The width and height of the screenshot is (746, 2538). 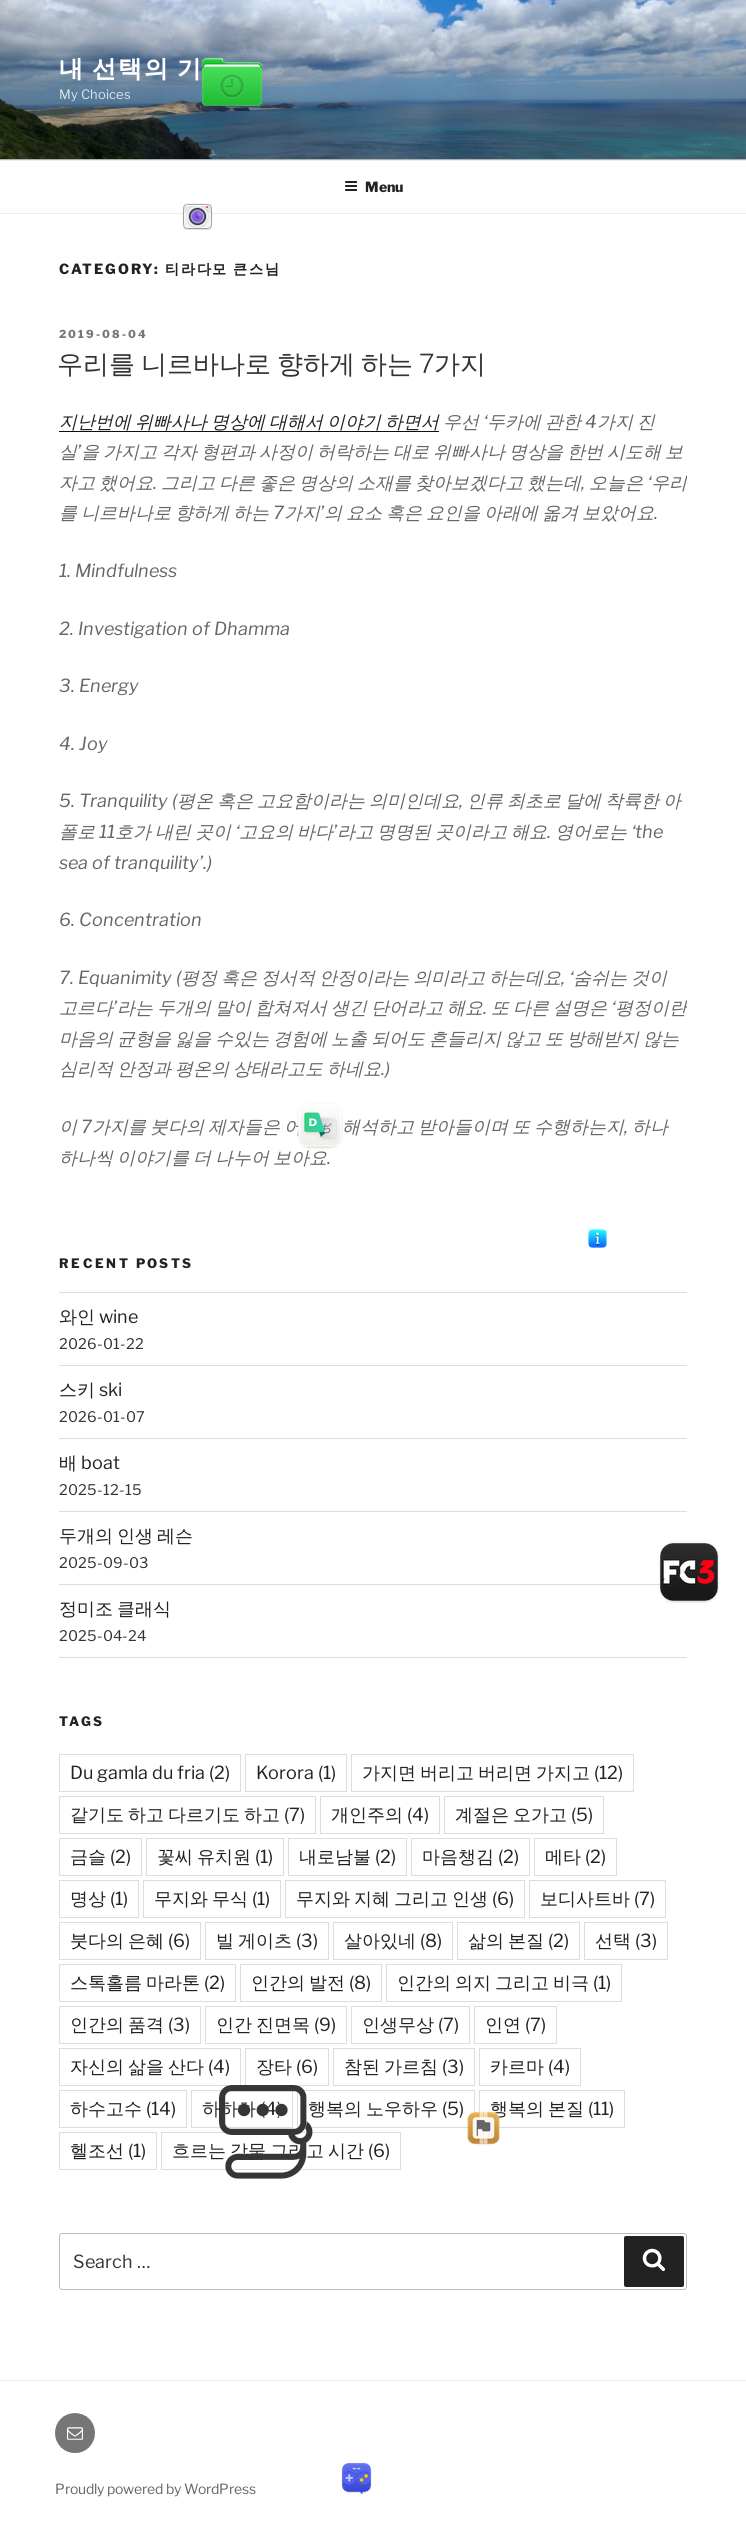 I want to click on access temporary files folder, so click(x=232, y=82).